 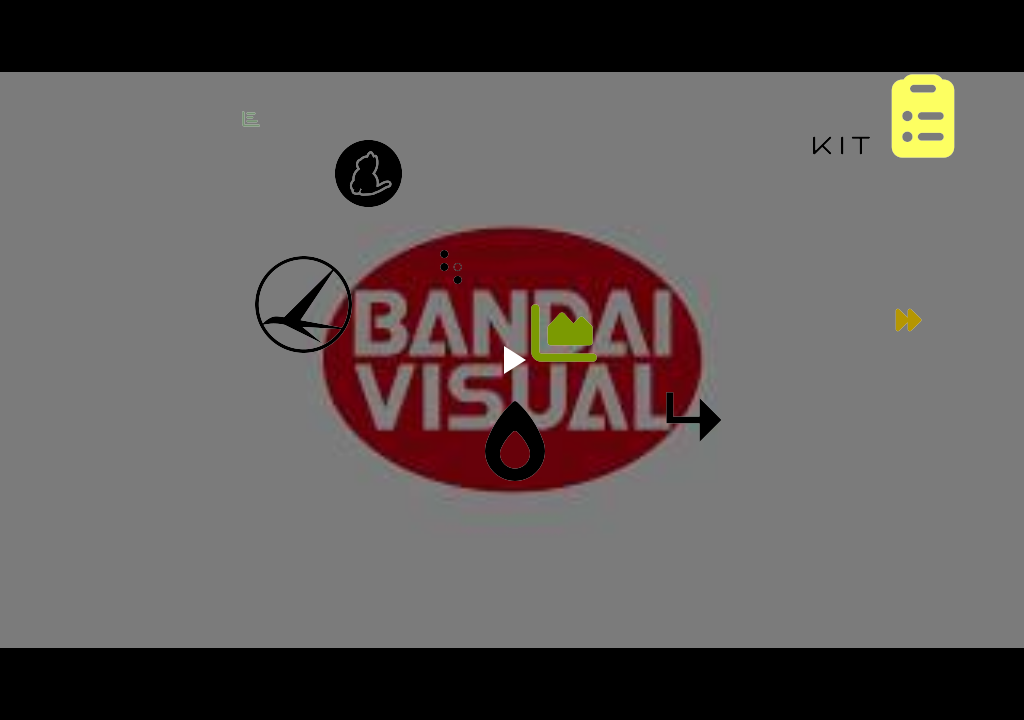 What do you see at coordinates (251, 119) in the screenshot?
I see `view analytics or statistics` at bounding box center [251, 119].